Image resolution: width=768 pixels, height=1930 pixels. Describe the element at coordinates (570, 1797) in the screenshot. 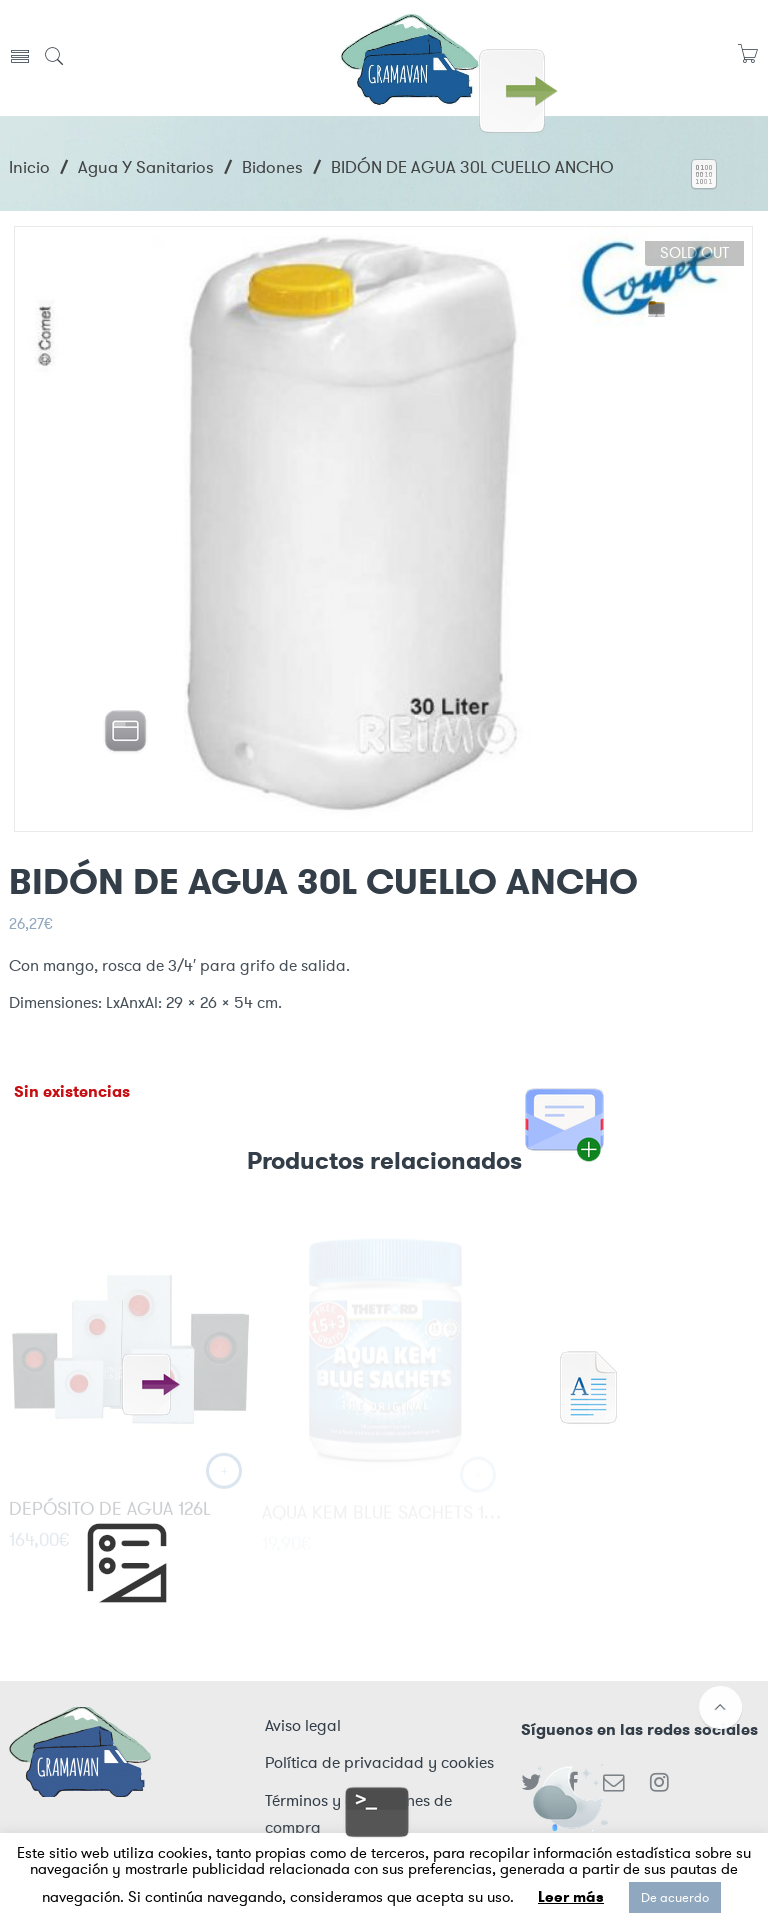

I see `indicates scattered showers at night` at that location.